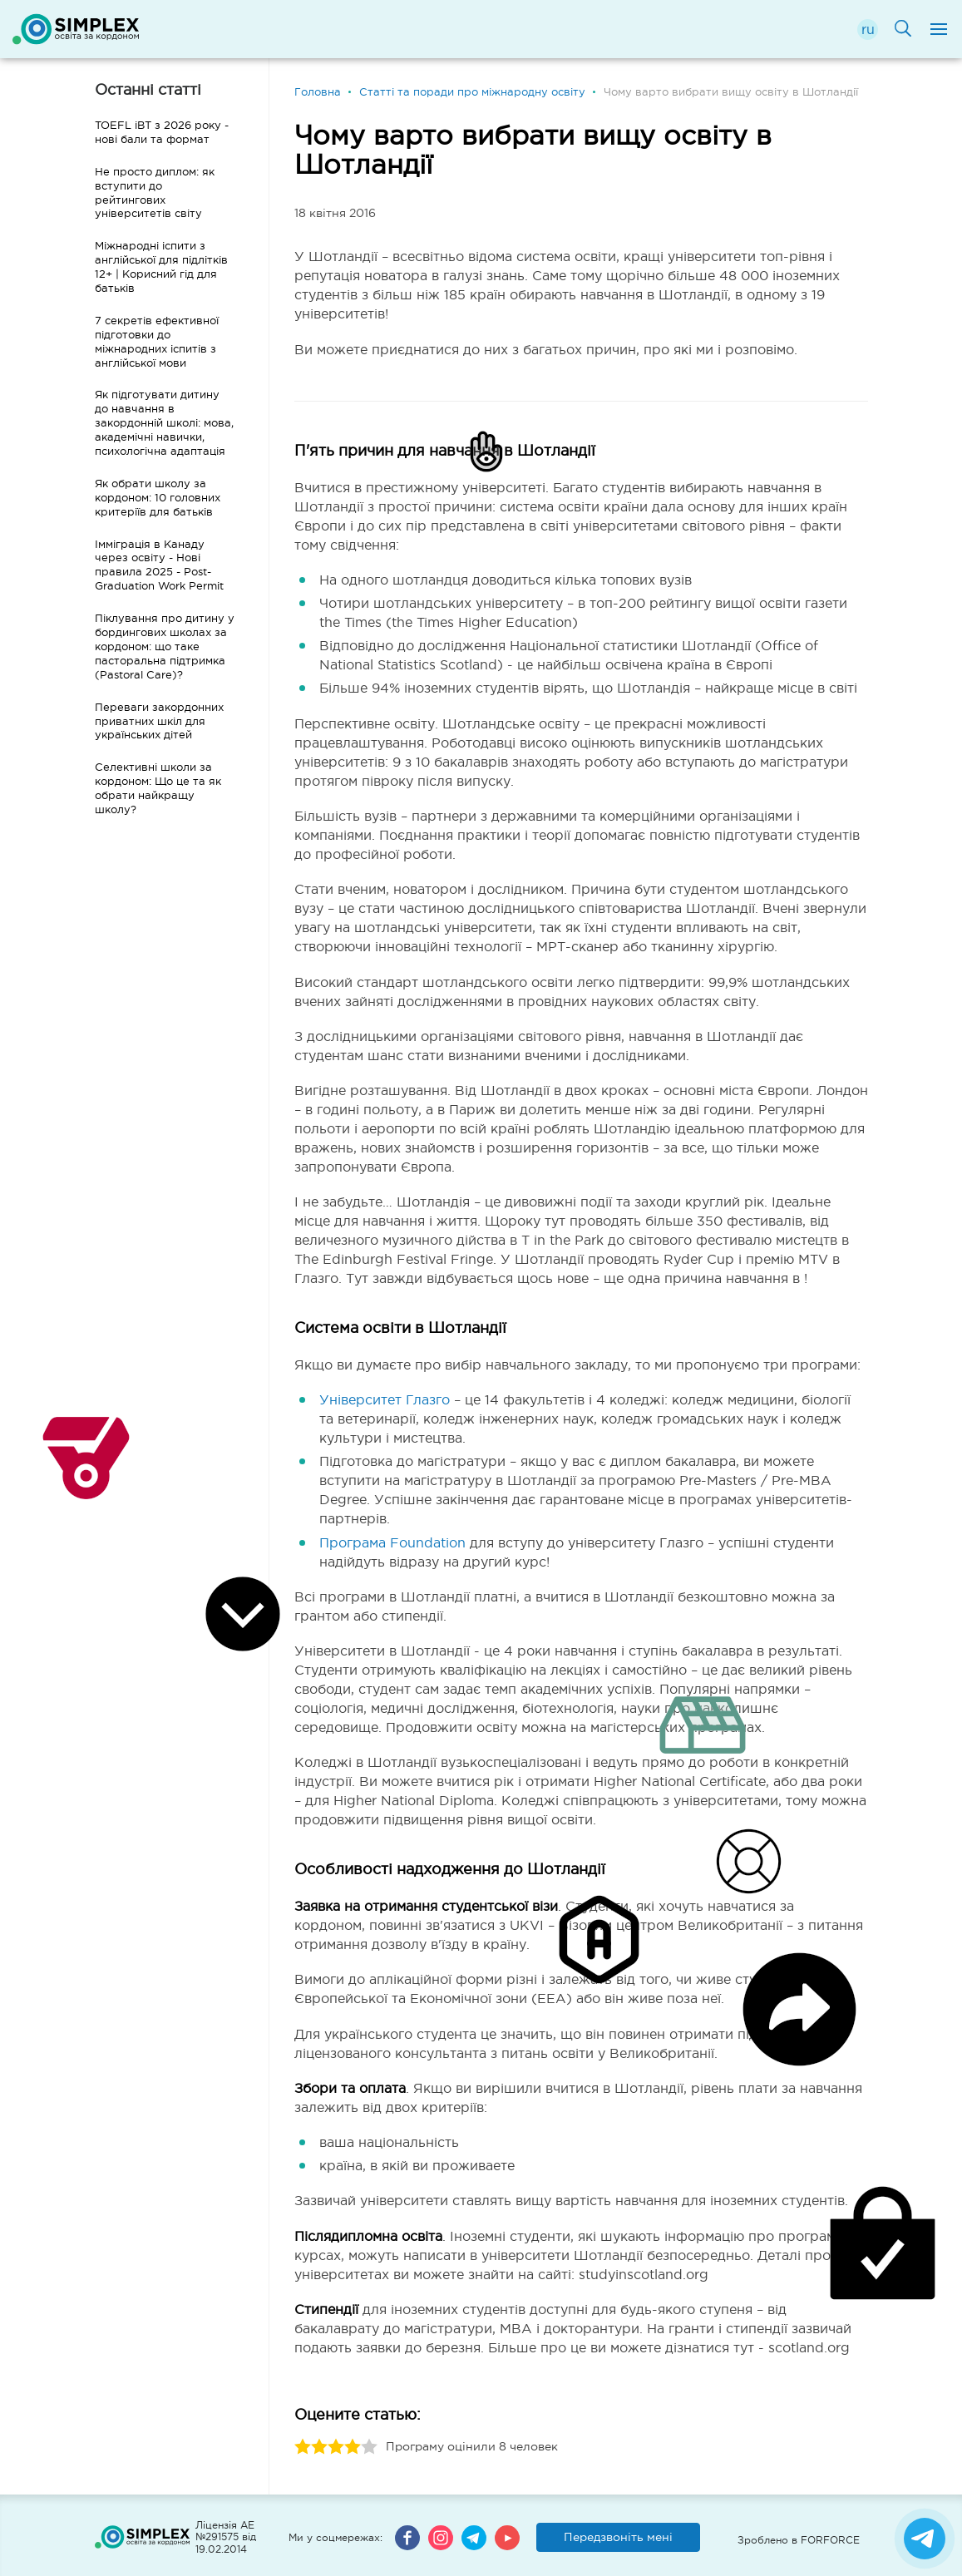 The width and height of the screenshot is (962, 2576). I want to click on access help or support, so click(748, 1861).